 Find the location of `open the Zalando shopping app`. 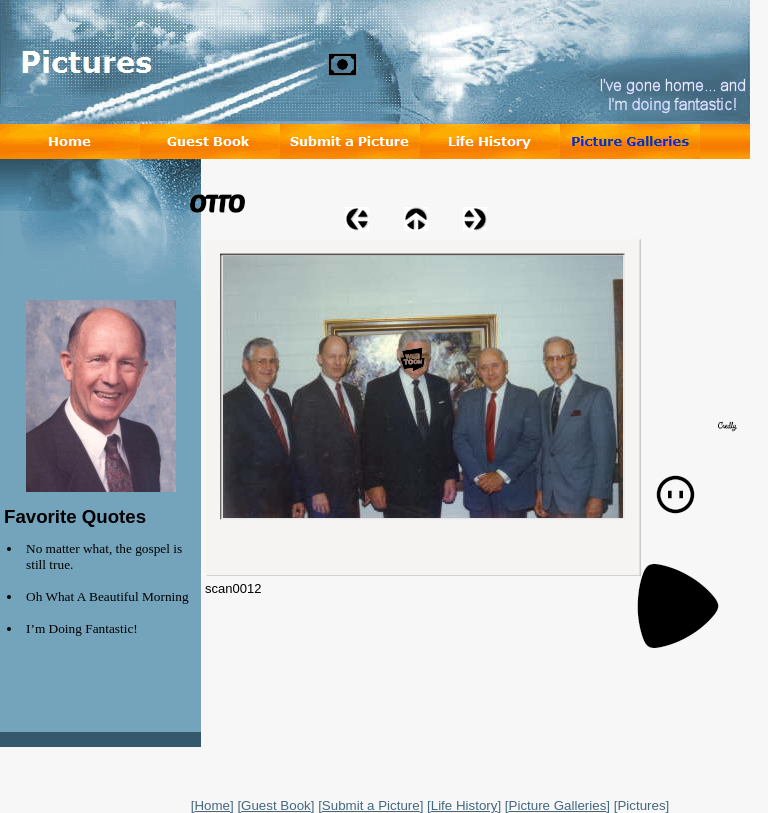

open the Zalando shopping app is located at coordinates (678, 606).